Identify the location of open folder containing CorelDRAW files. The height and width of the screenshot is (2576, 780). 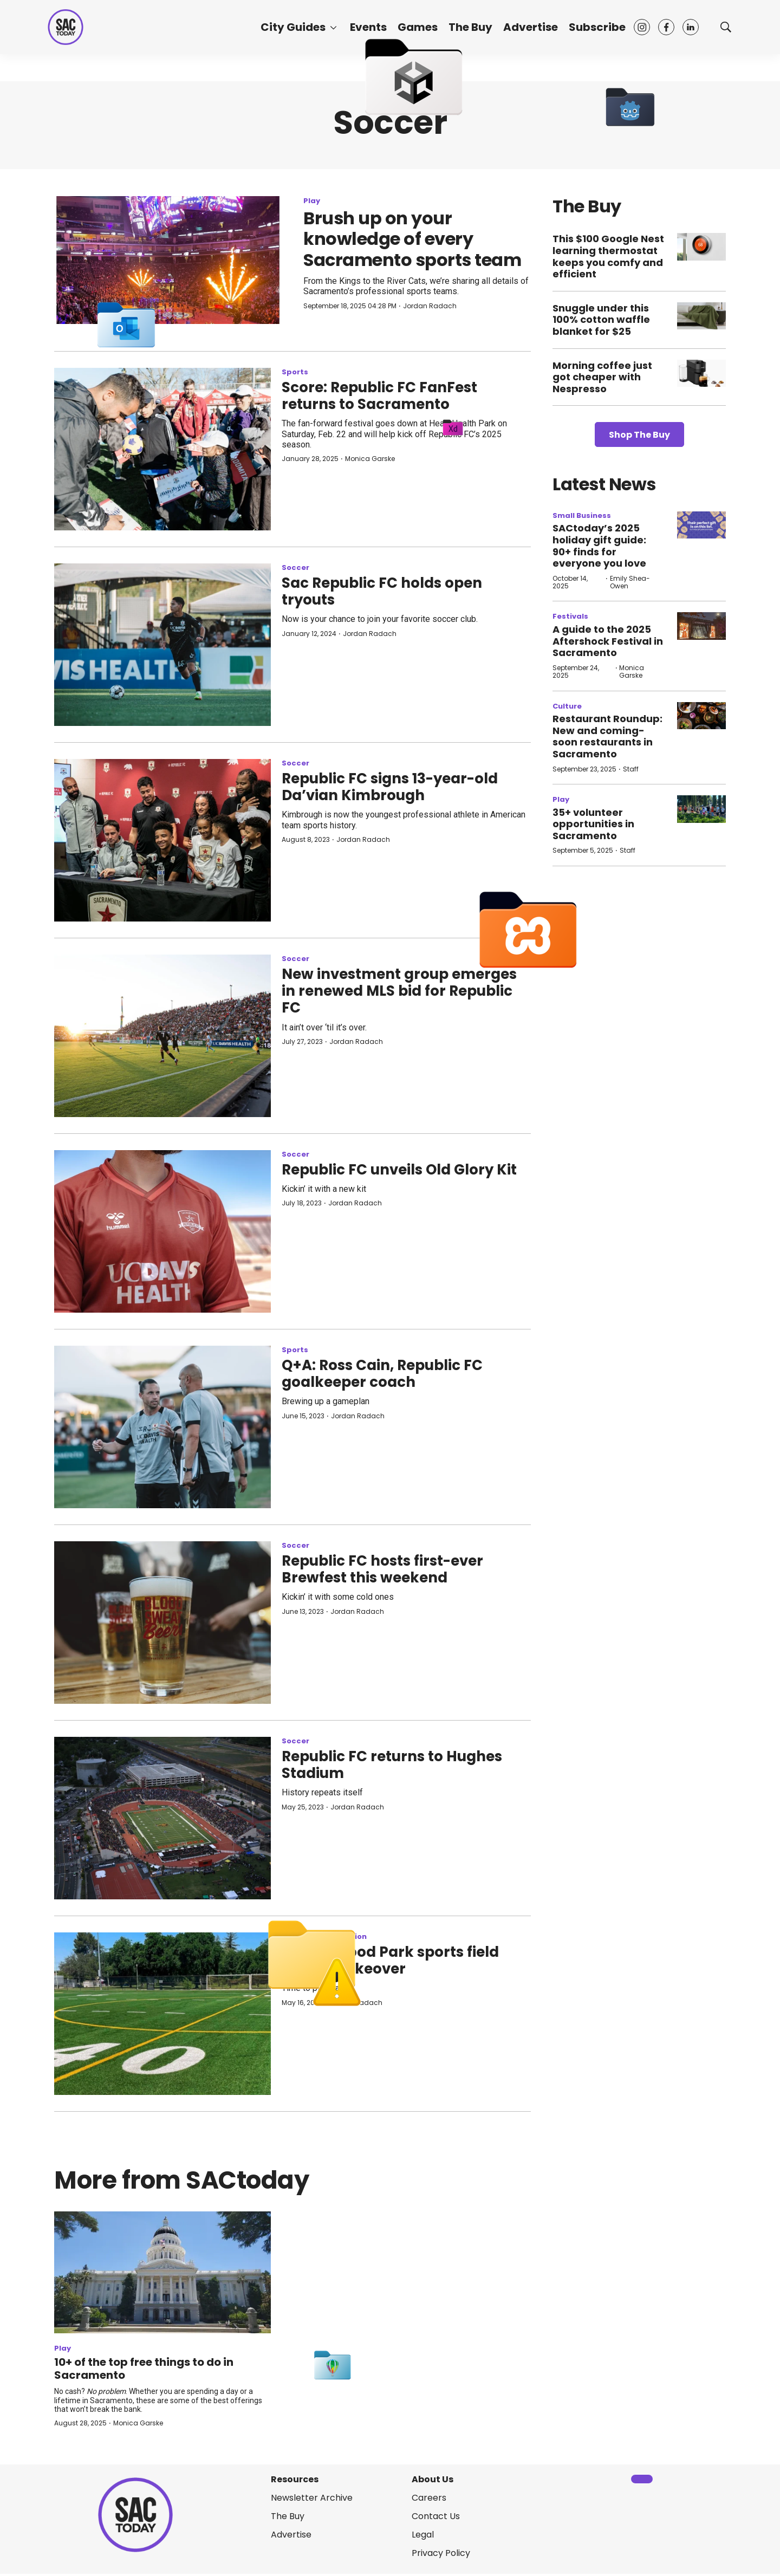
(332, 2366).